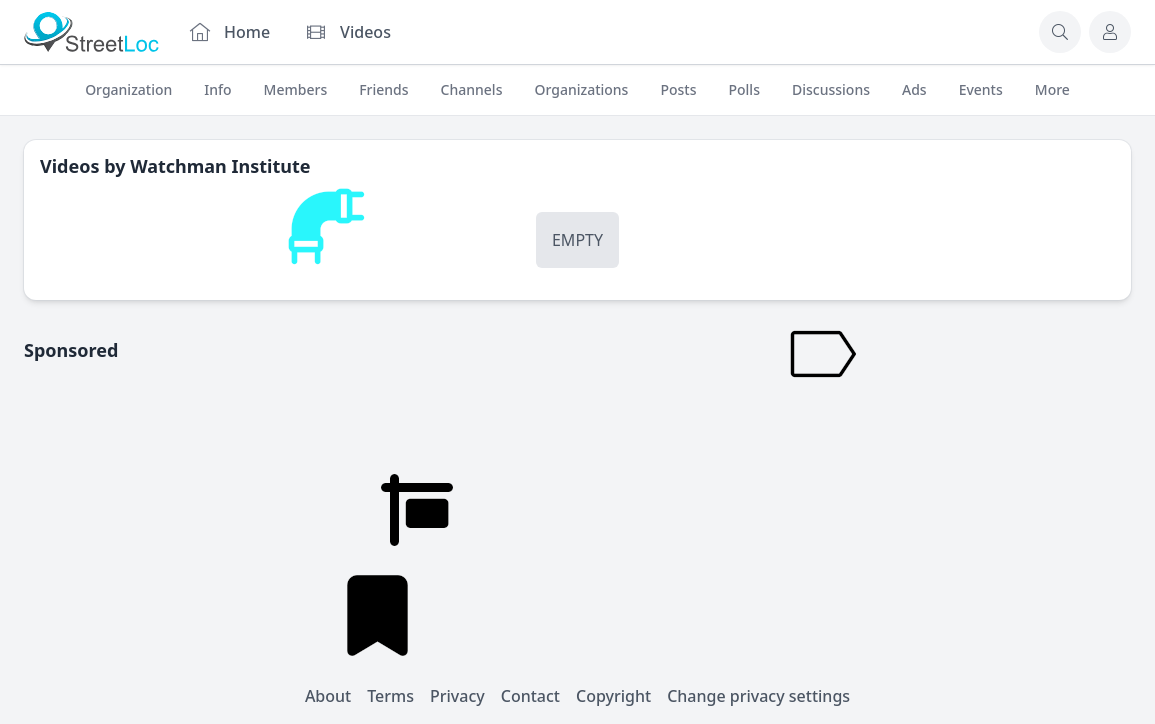  I want to click on plumbing or pipe connection settings, so click(323, 223).